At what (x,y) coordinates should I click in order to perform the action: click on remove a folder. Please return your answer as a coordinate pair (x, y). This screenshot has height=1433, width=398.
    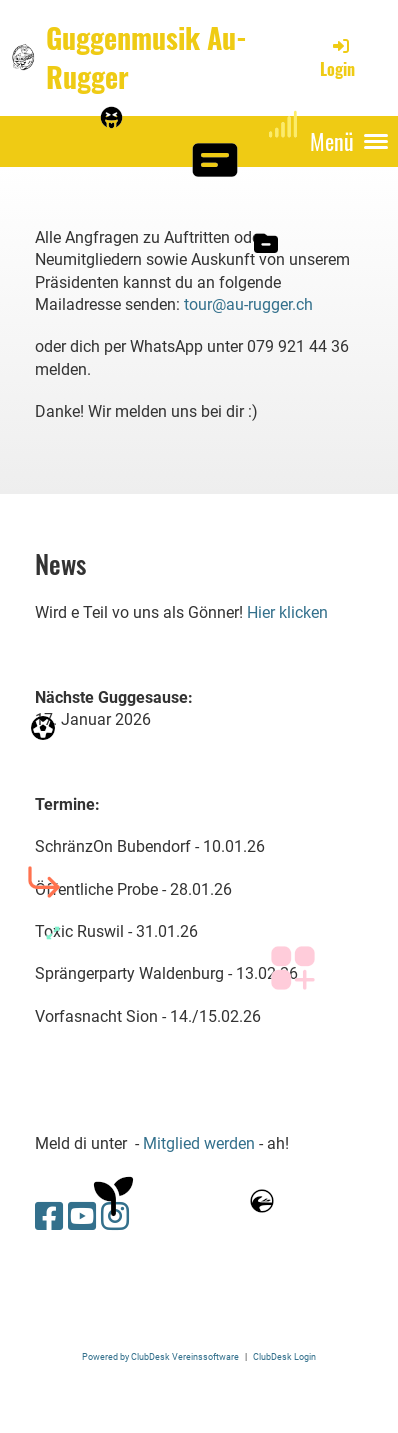
    Looking at the image, I should click on (266, 244).